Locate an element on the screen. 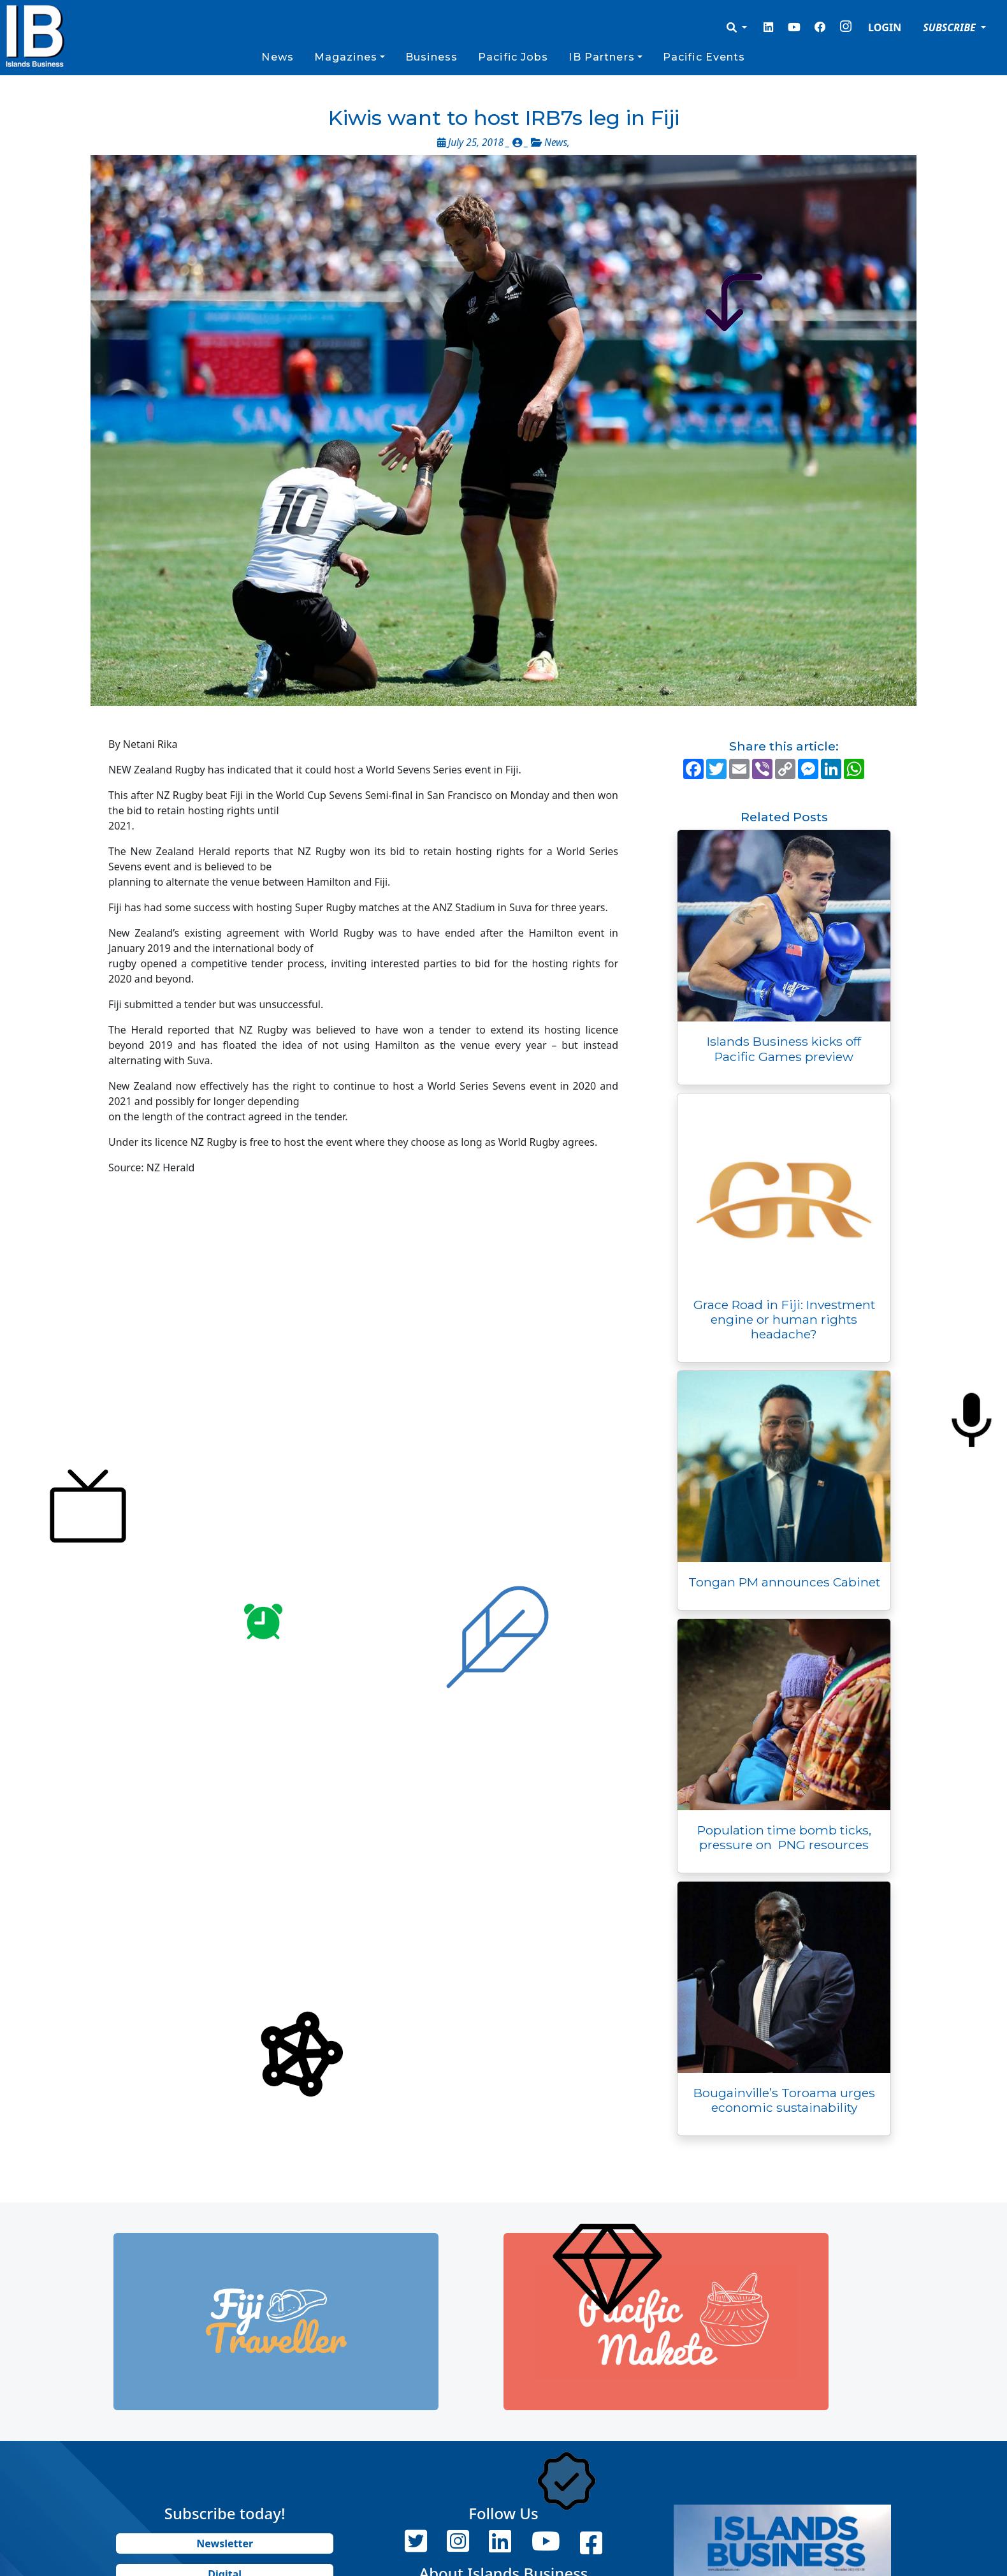 This screenshot has width=1007, height=2576. connect to the fediverse network is located at coordinates (300, 2054).